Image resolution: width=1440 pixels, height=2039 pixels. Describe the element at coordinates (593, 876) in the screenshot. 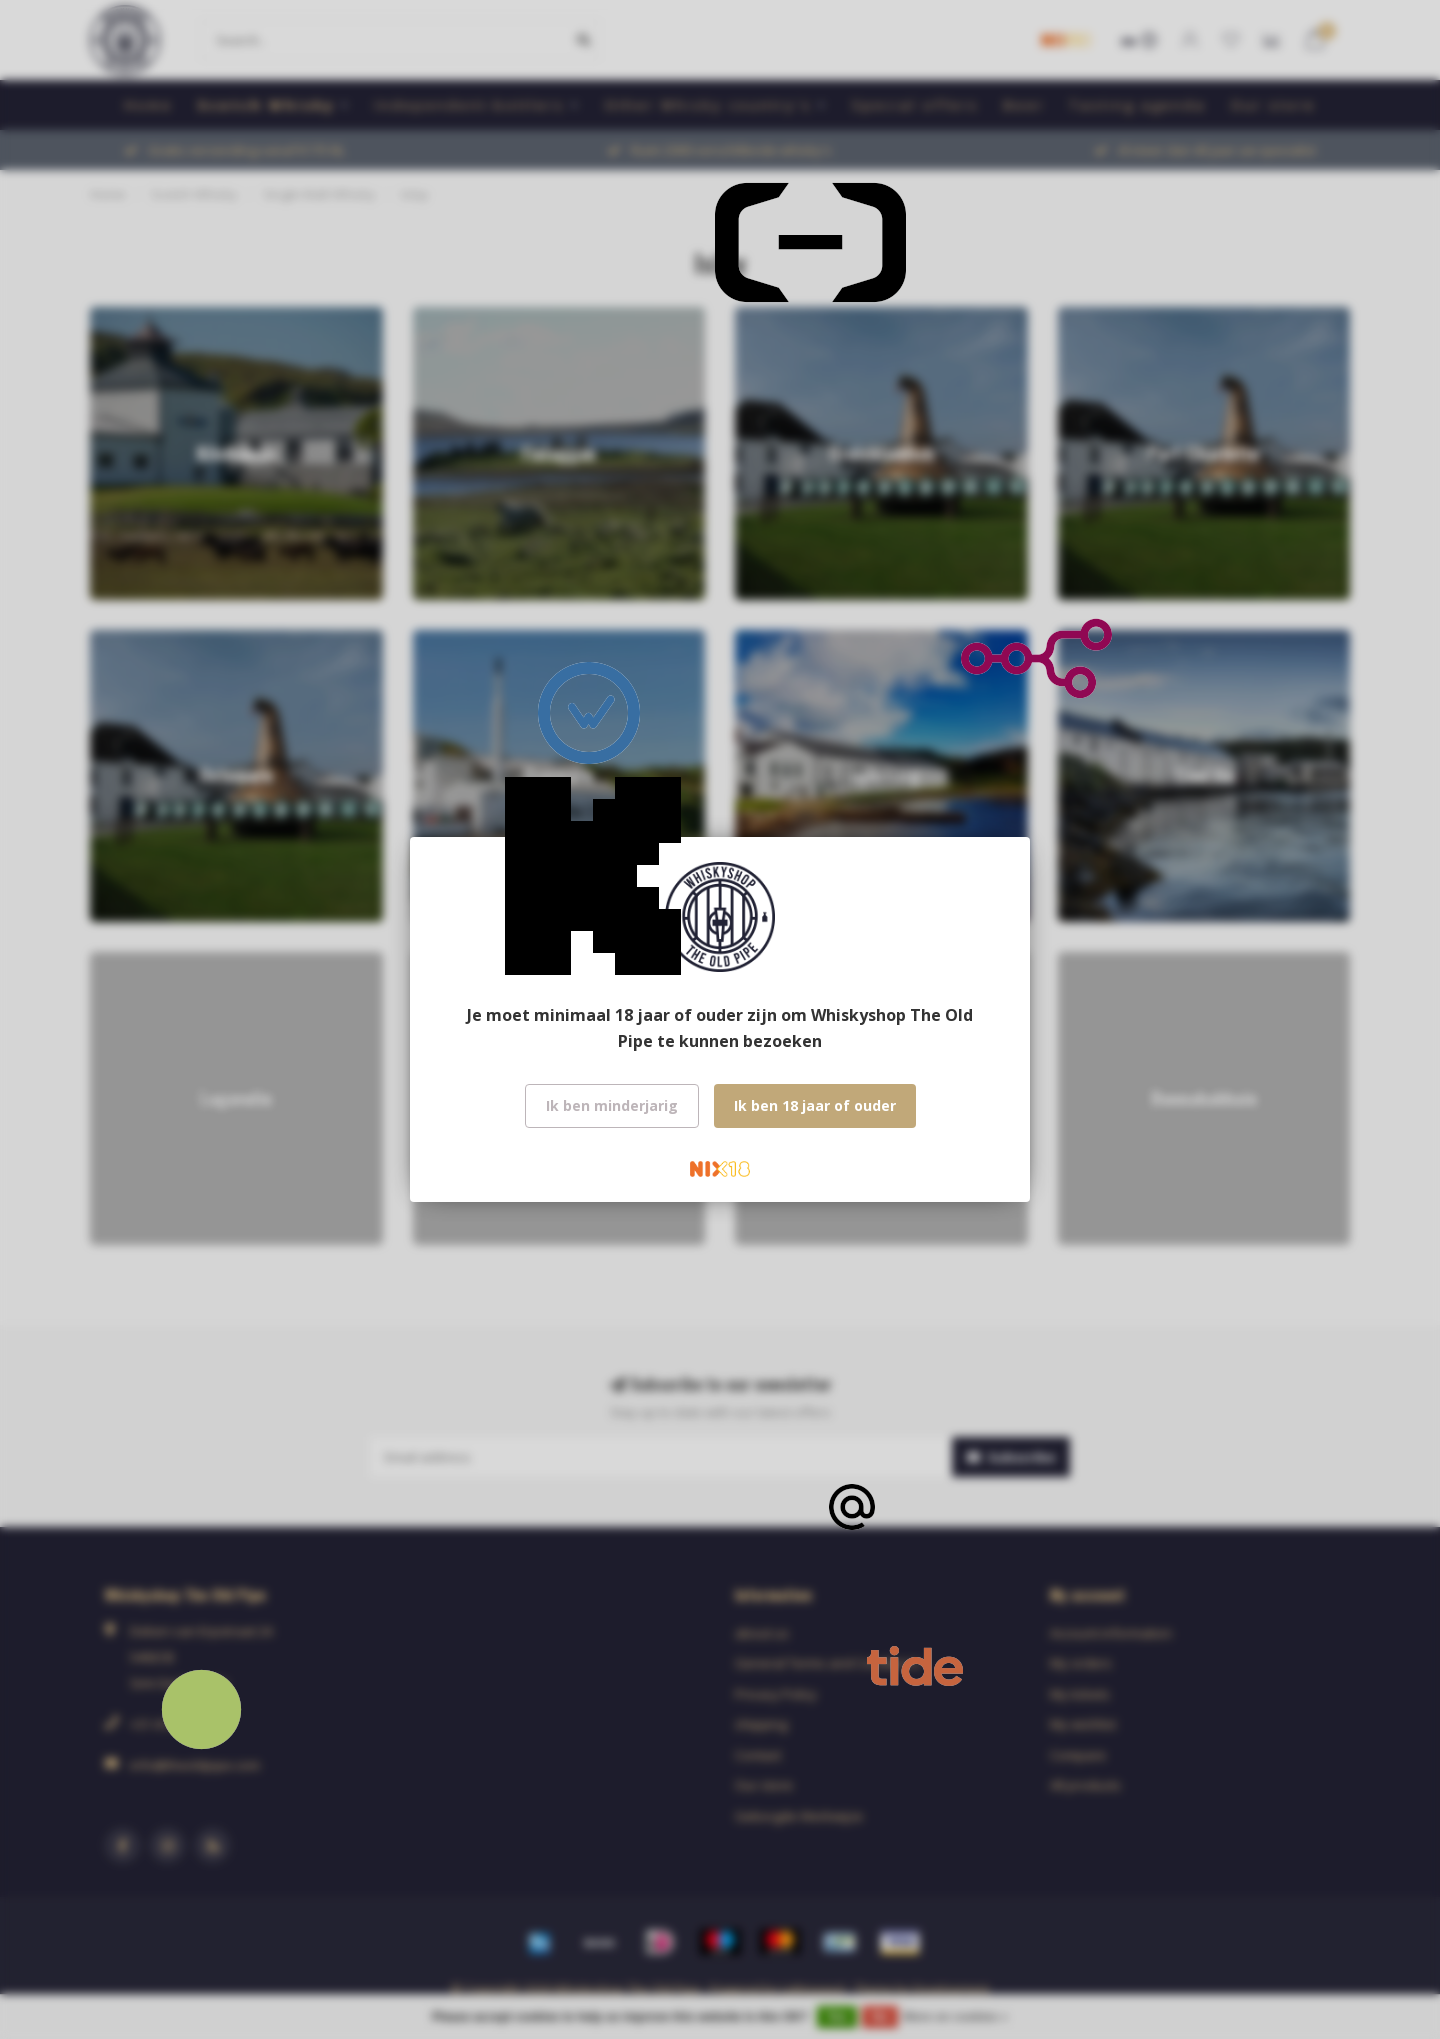

I see `open the Kick streaming app` at that location.